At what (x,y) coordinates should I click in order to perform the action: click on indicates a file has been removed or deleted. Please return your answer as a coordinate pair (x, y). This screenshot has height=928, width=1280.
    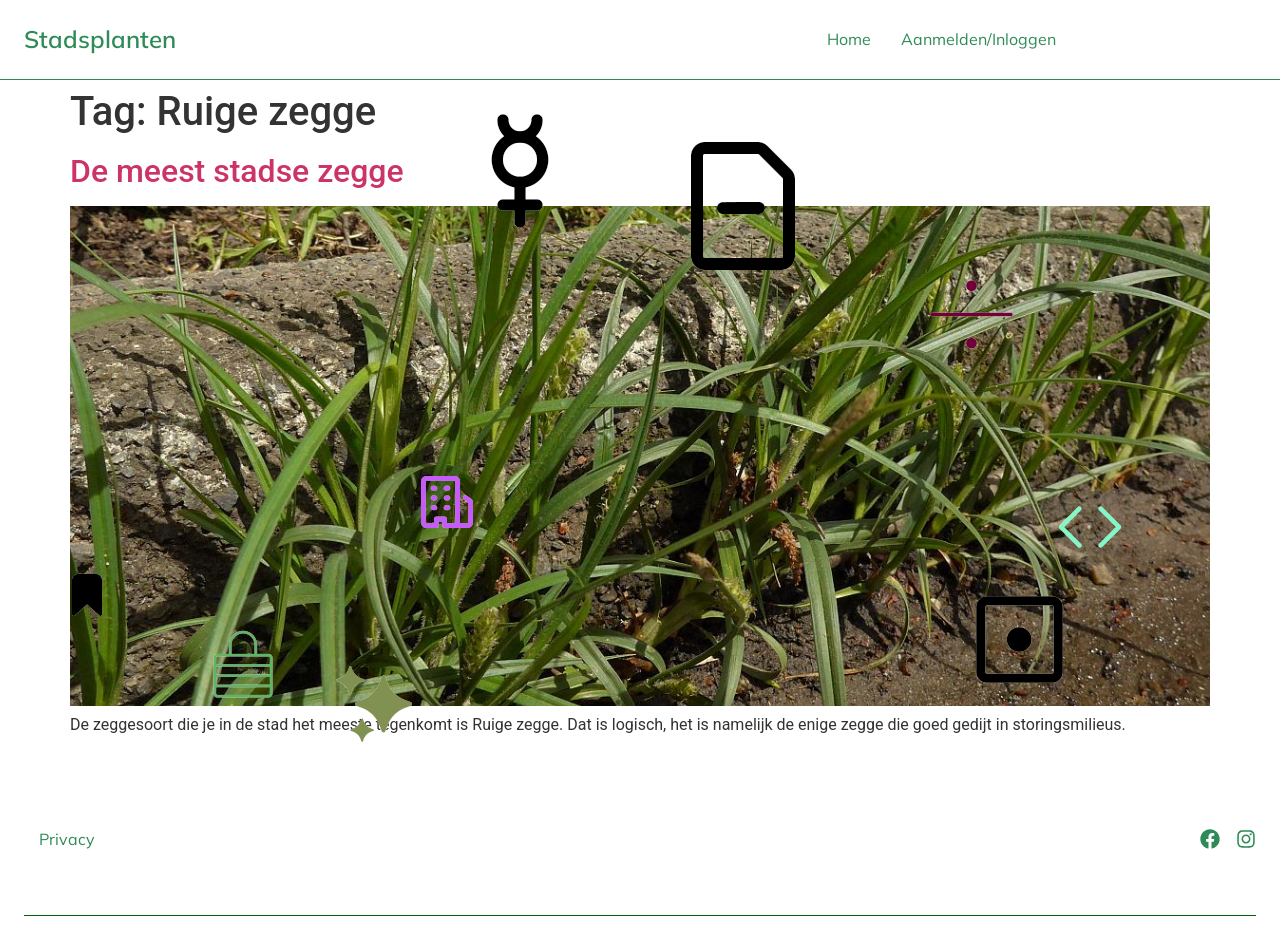
    Looking at the image, I should click on (739, 206).